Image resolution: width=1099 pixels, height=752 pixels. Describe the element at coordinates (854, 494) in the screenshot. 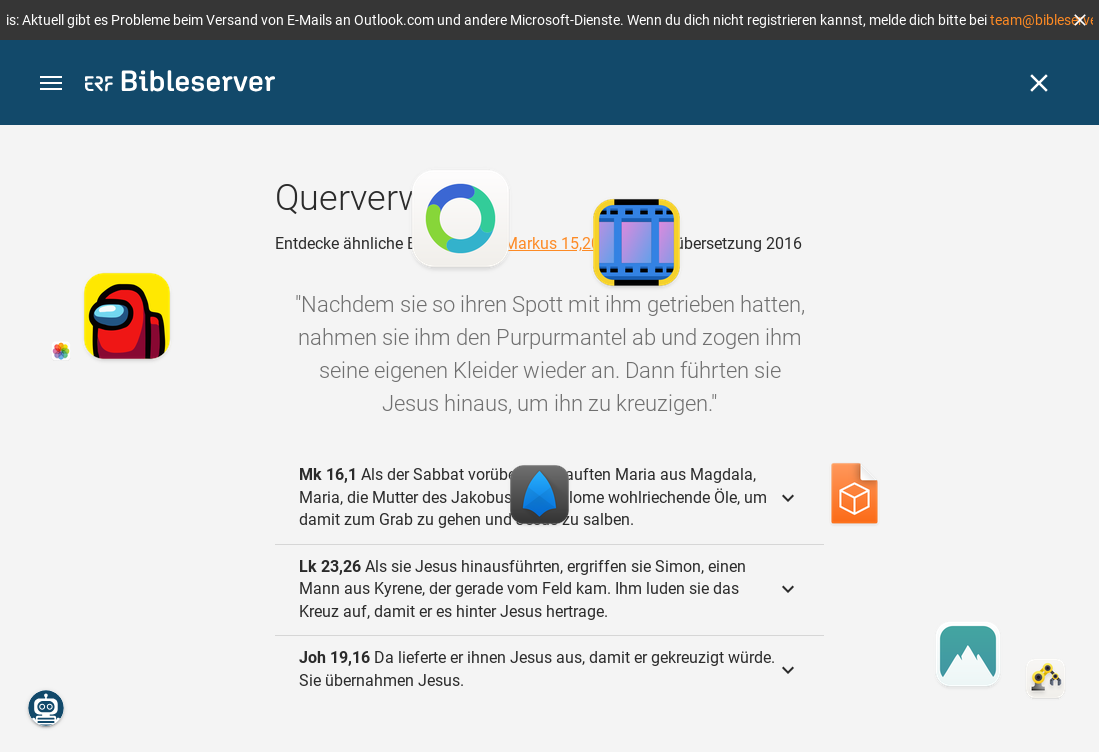

I see `open a blender 3d project file` at that location.